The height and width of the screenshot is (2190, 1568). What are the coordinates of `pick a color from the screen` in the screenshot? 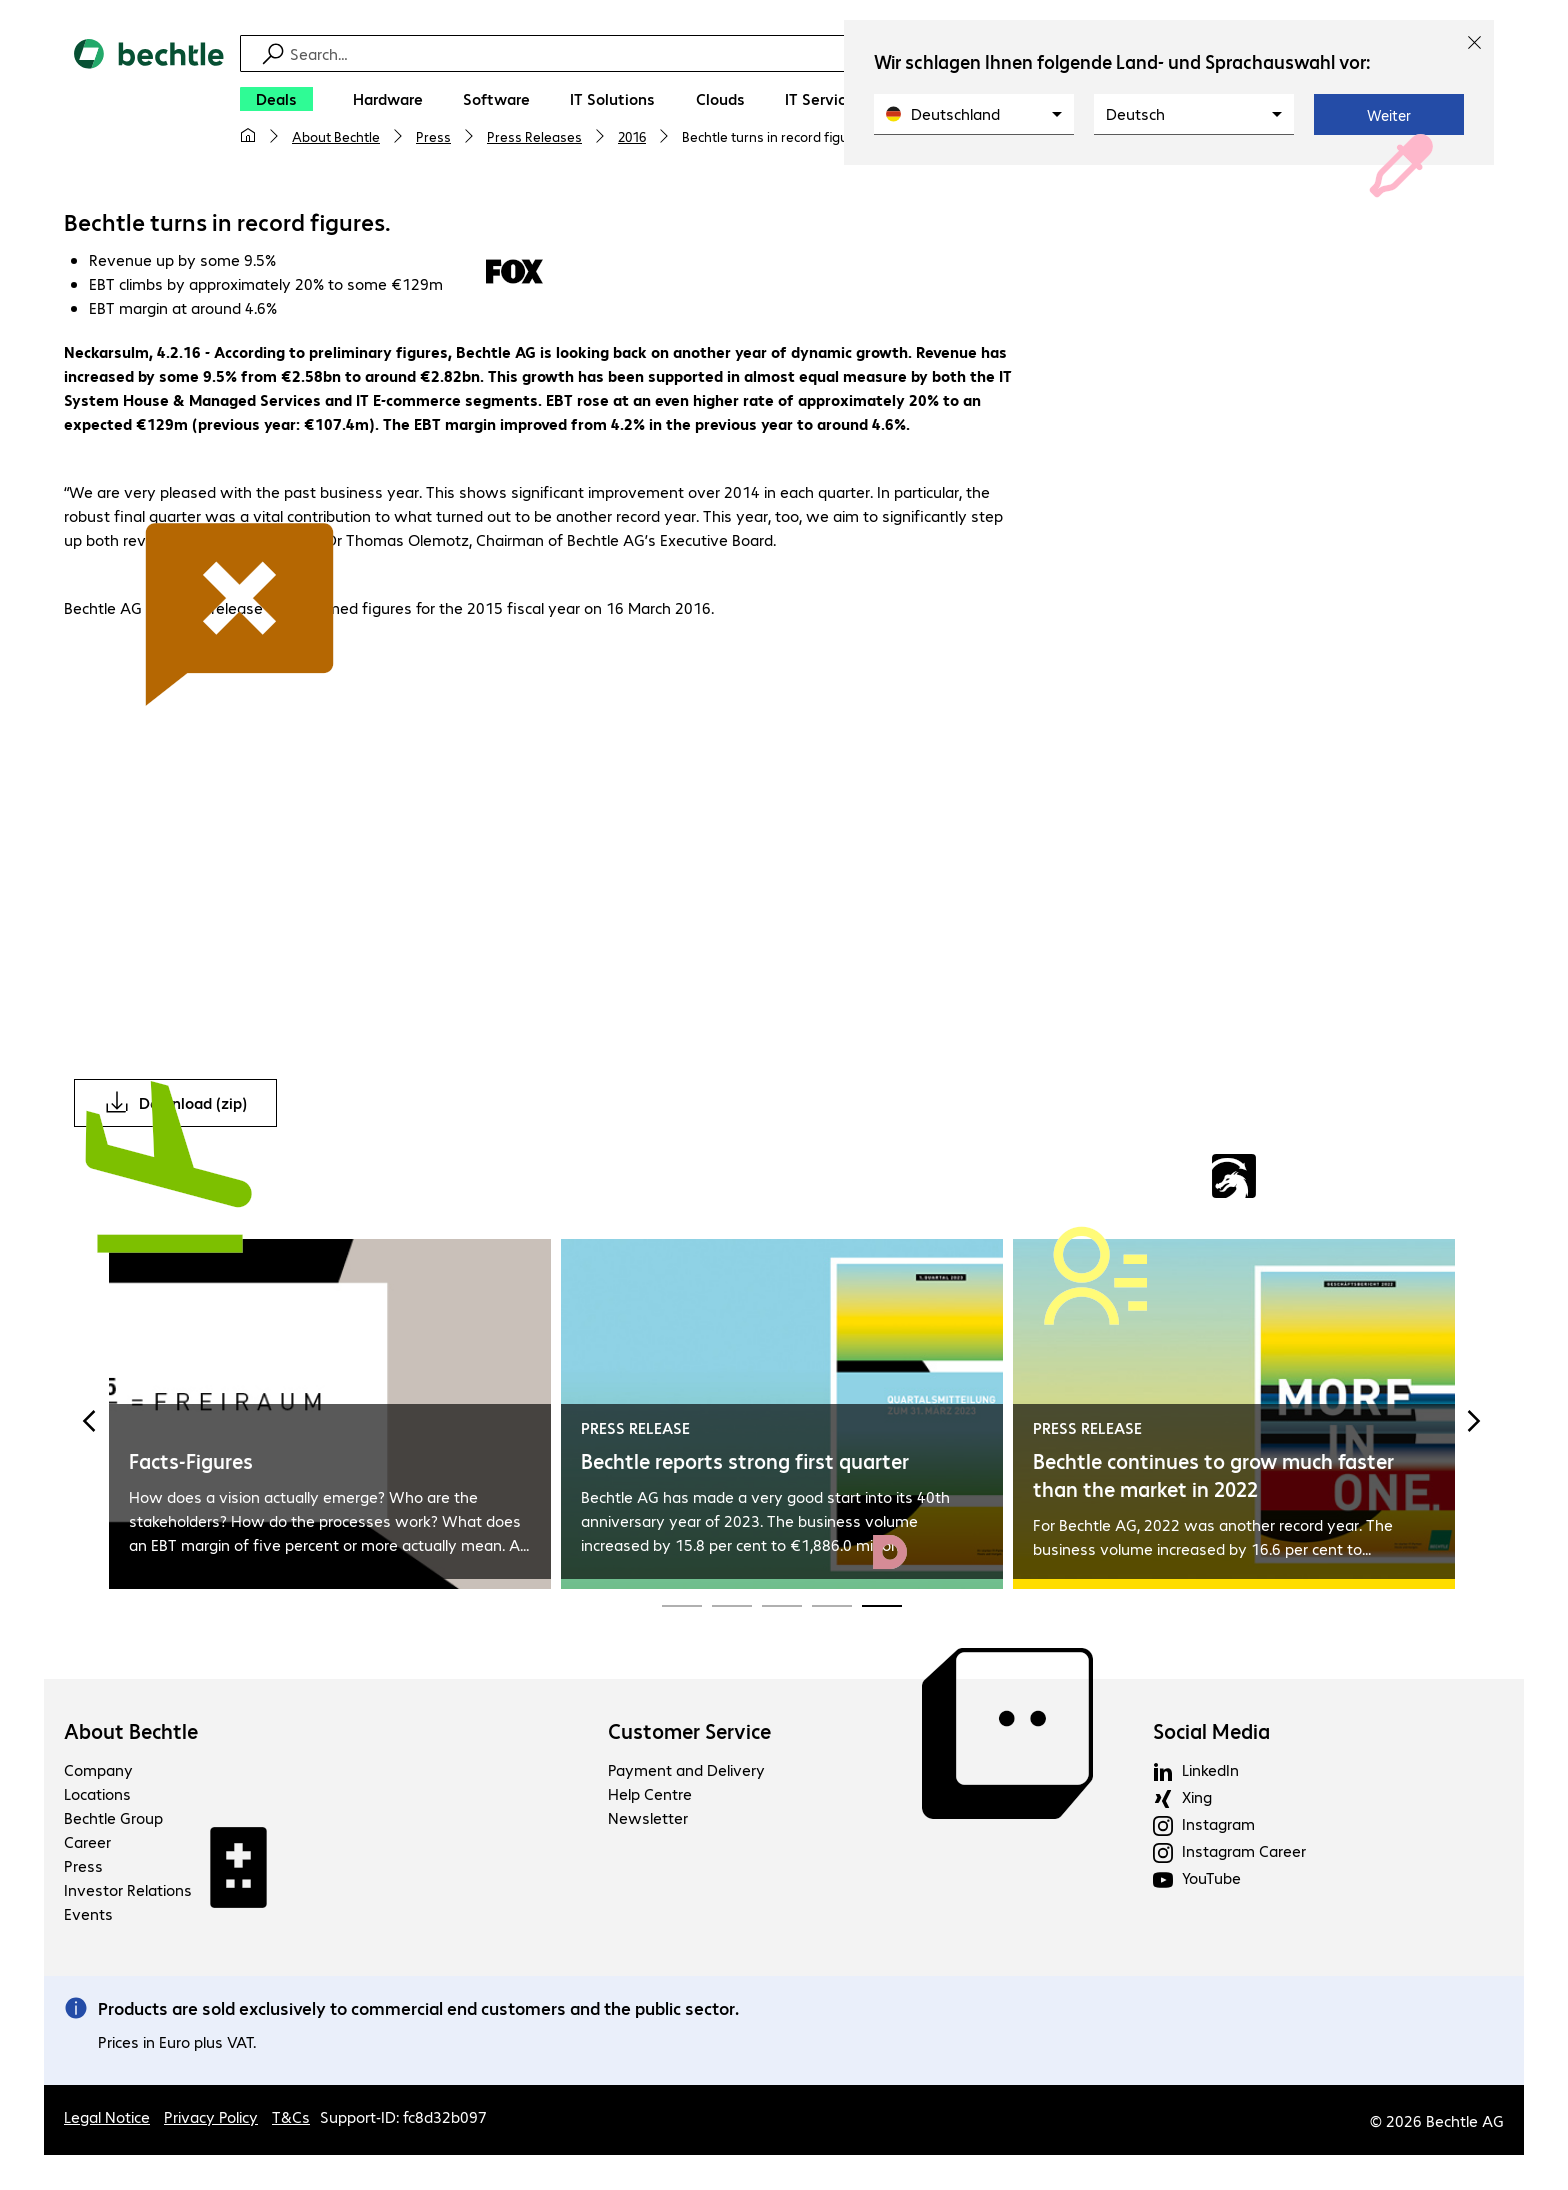 It's located at (1401, 166).